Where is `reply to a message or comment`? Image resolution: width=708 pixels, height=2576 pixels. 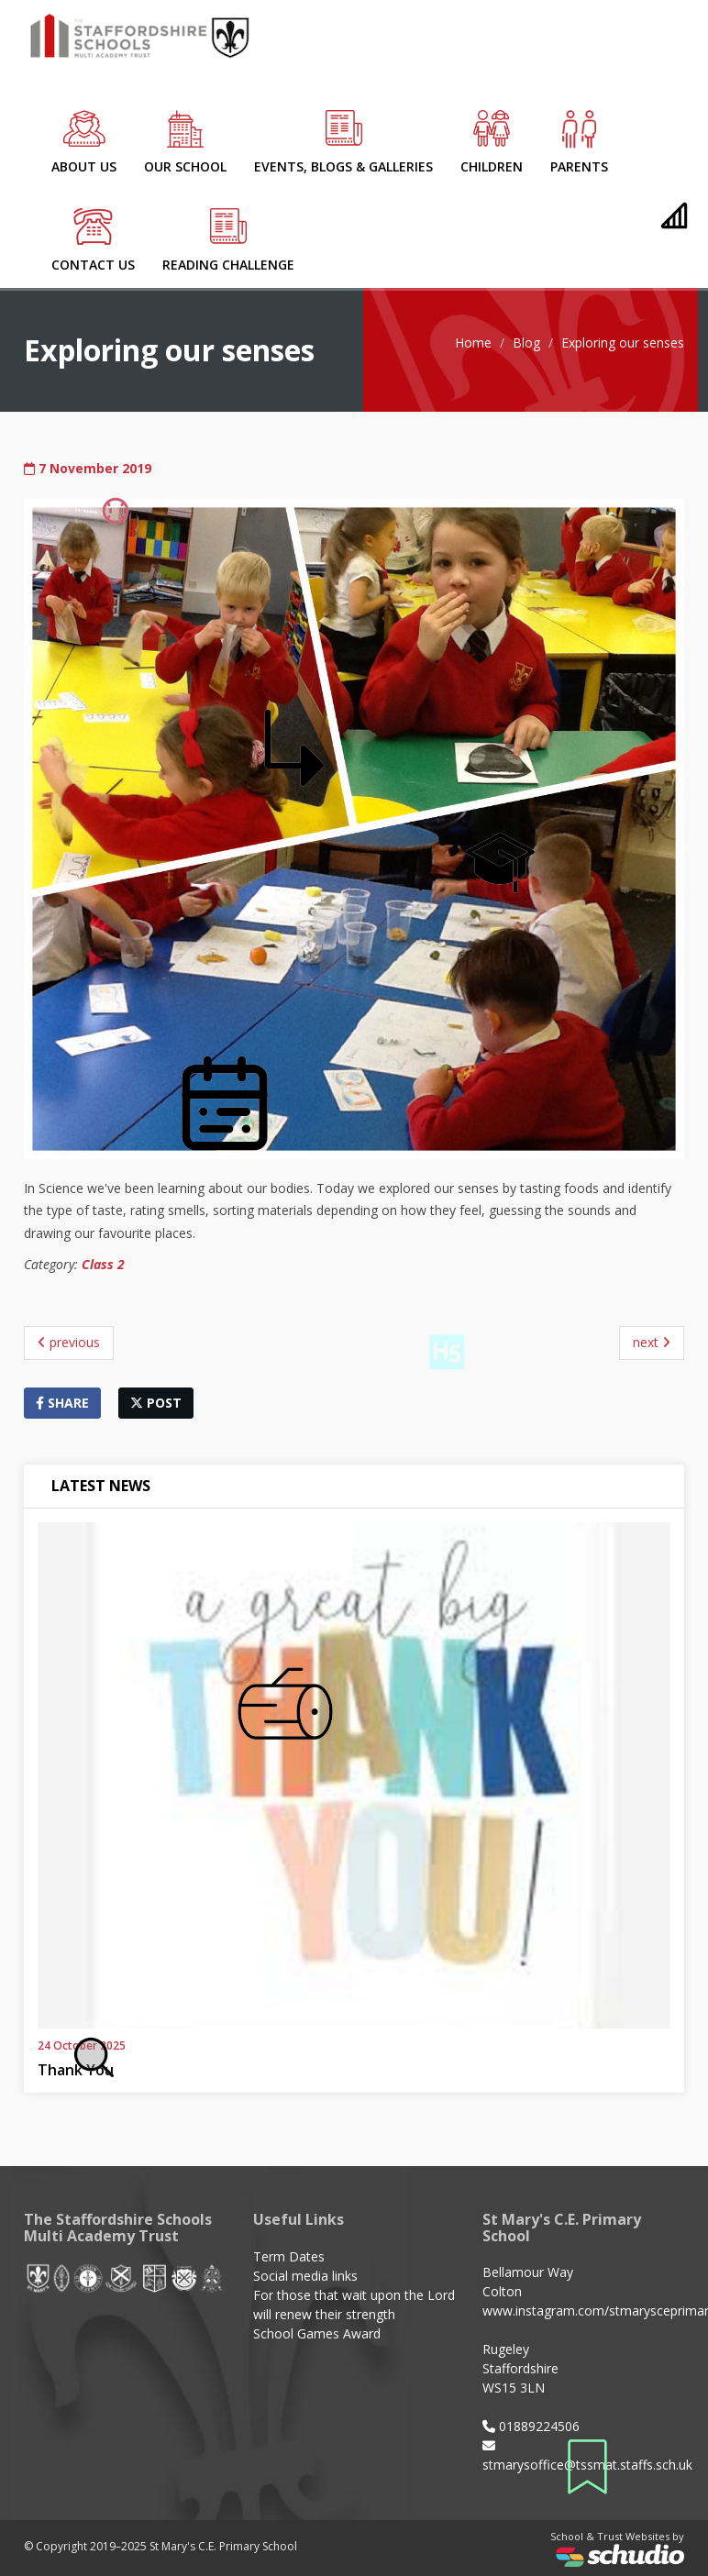
reply to a message or comment is located at coordinates (288, 747).